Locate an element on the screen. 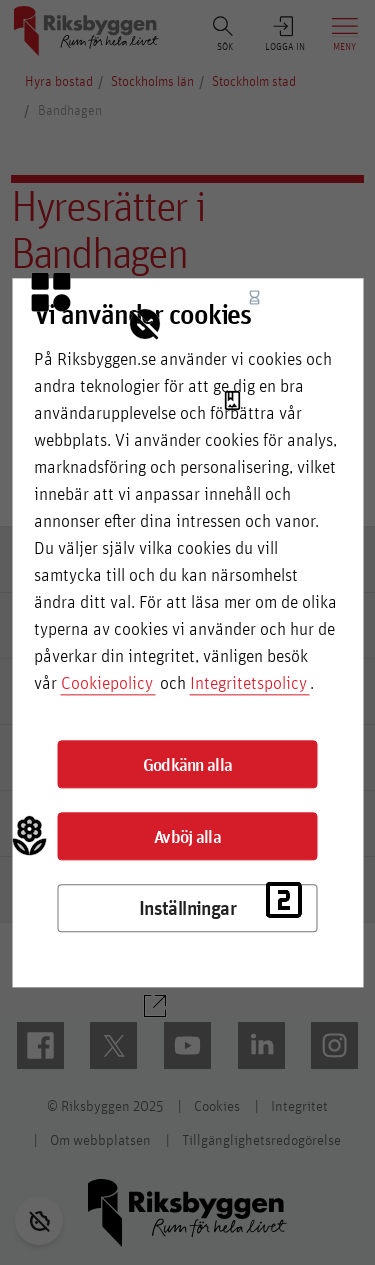 The image size is (375, 1265). browse categories or sections is located at coordinates (51, 292).